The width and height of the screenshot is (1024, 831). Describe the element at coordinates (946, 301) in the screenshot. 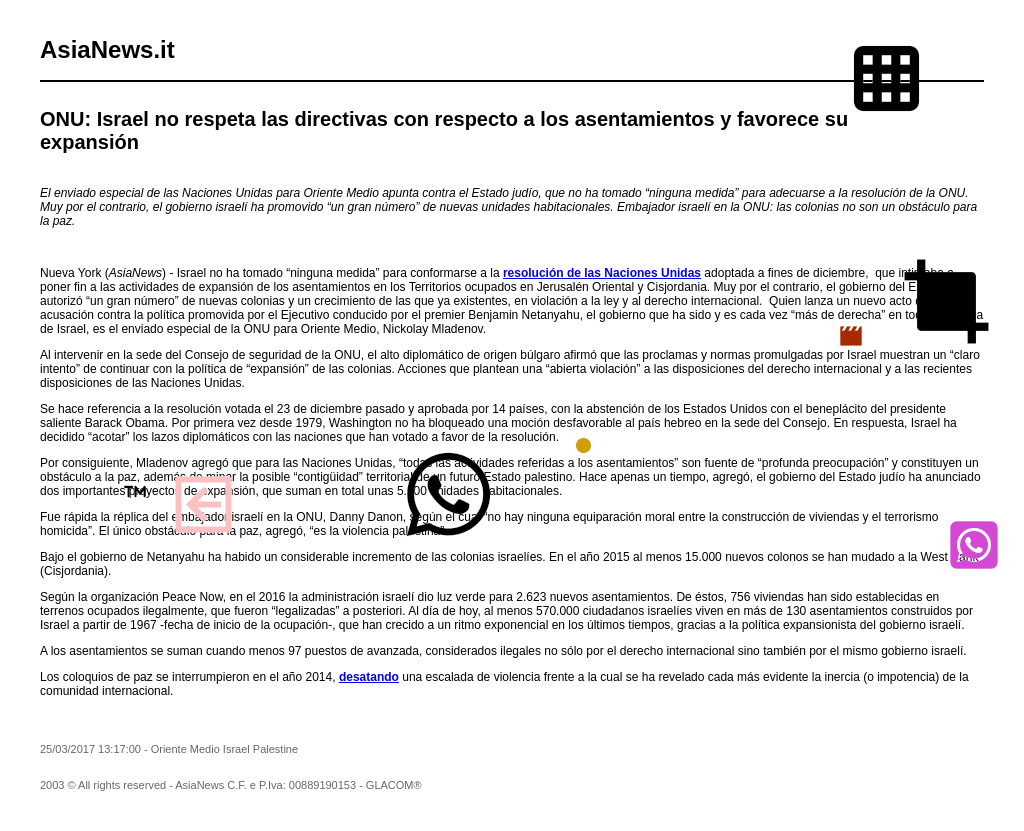

I see `crop an image or photo` at that location.